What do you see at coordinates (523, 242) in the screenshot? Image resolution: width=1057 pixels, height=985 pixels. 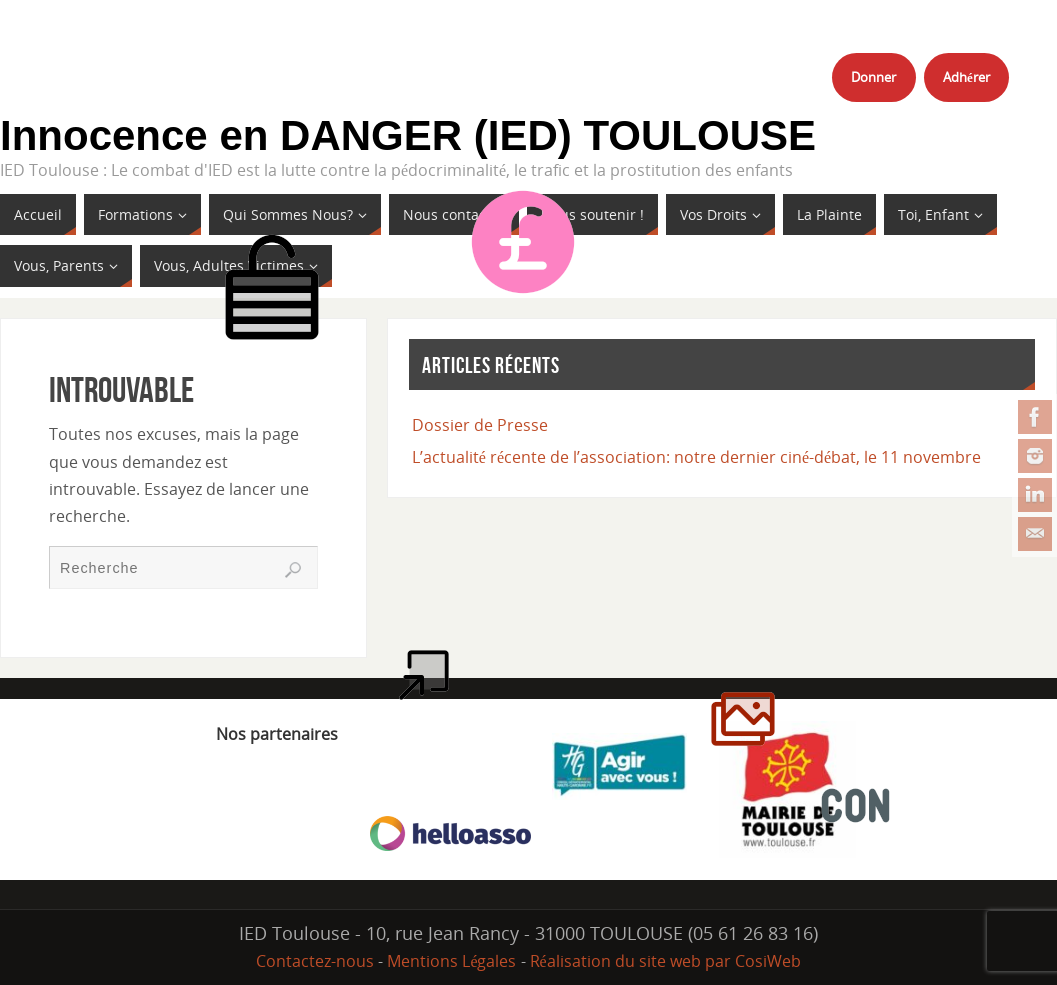 I see `view prices in British pounds` at bounding box center [523, 242].